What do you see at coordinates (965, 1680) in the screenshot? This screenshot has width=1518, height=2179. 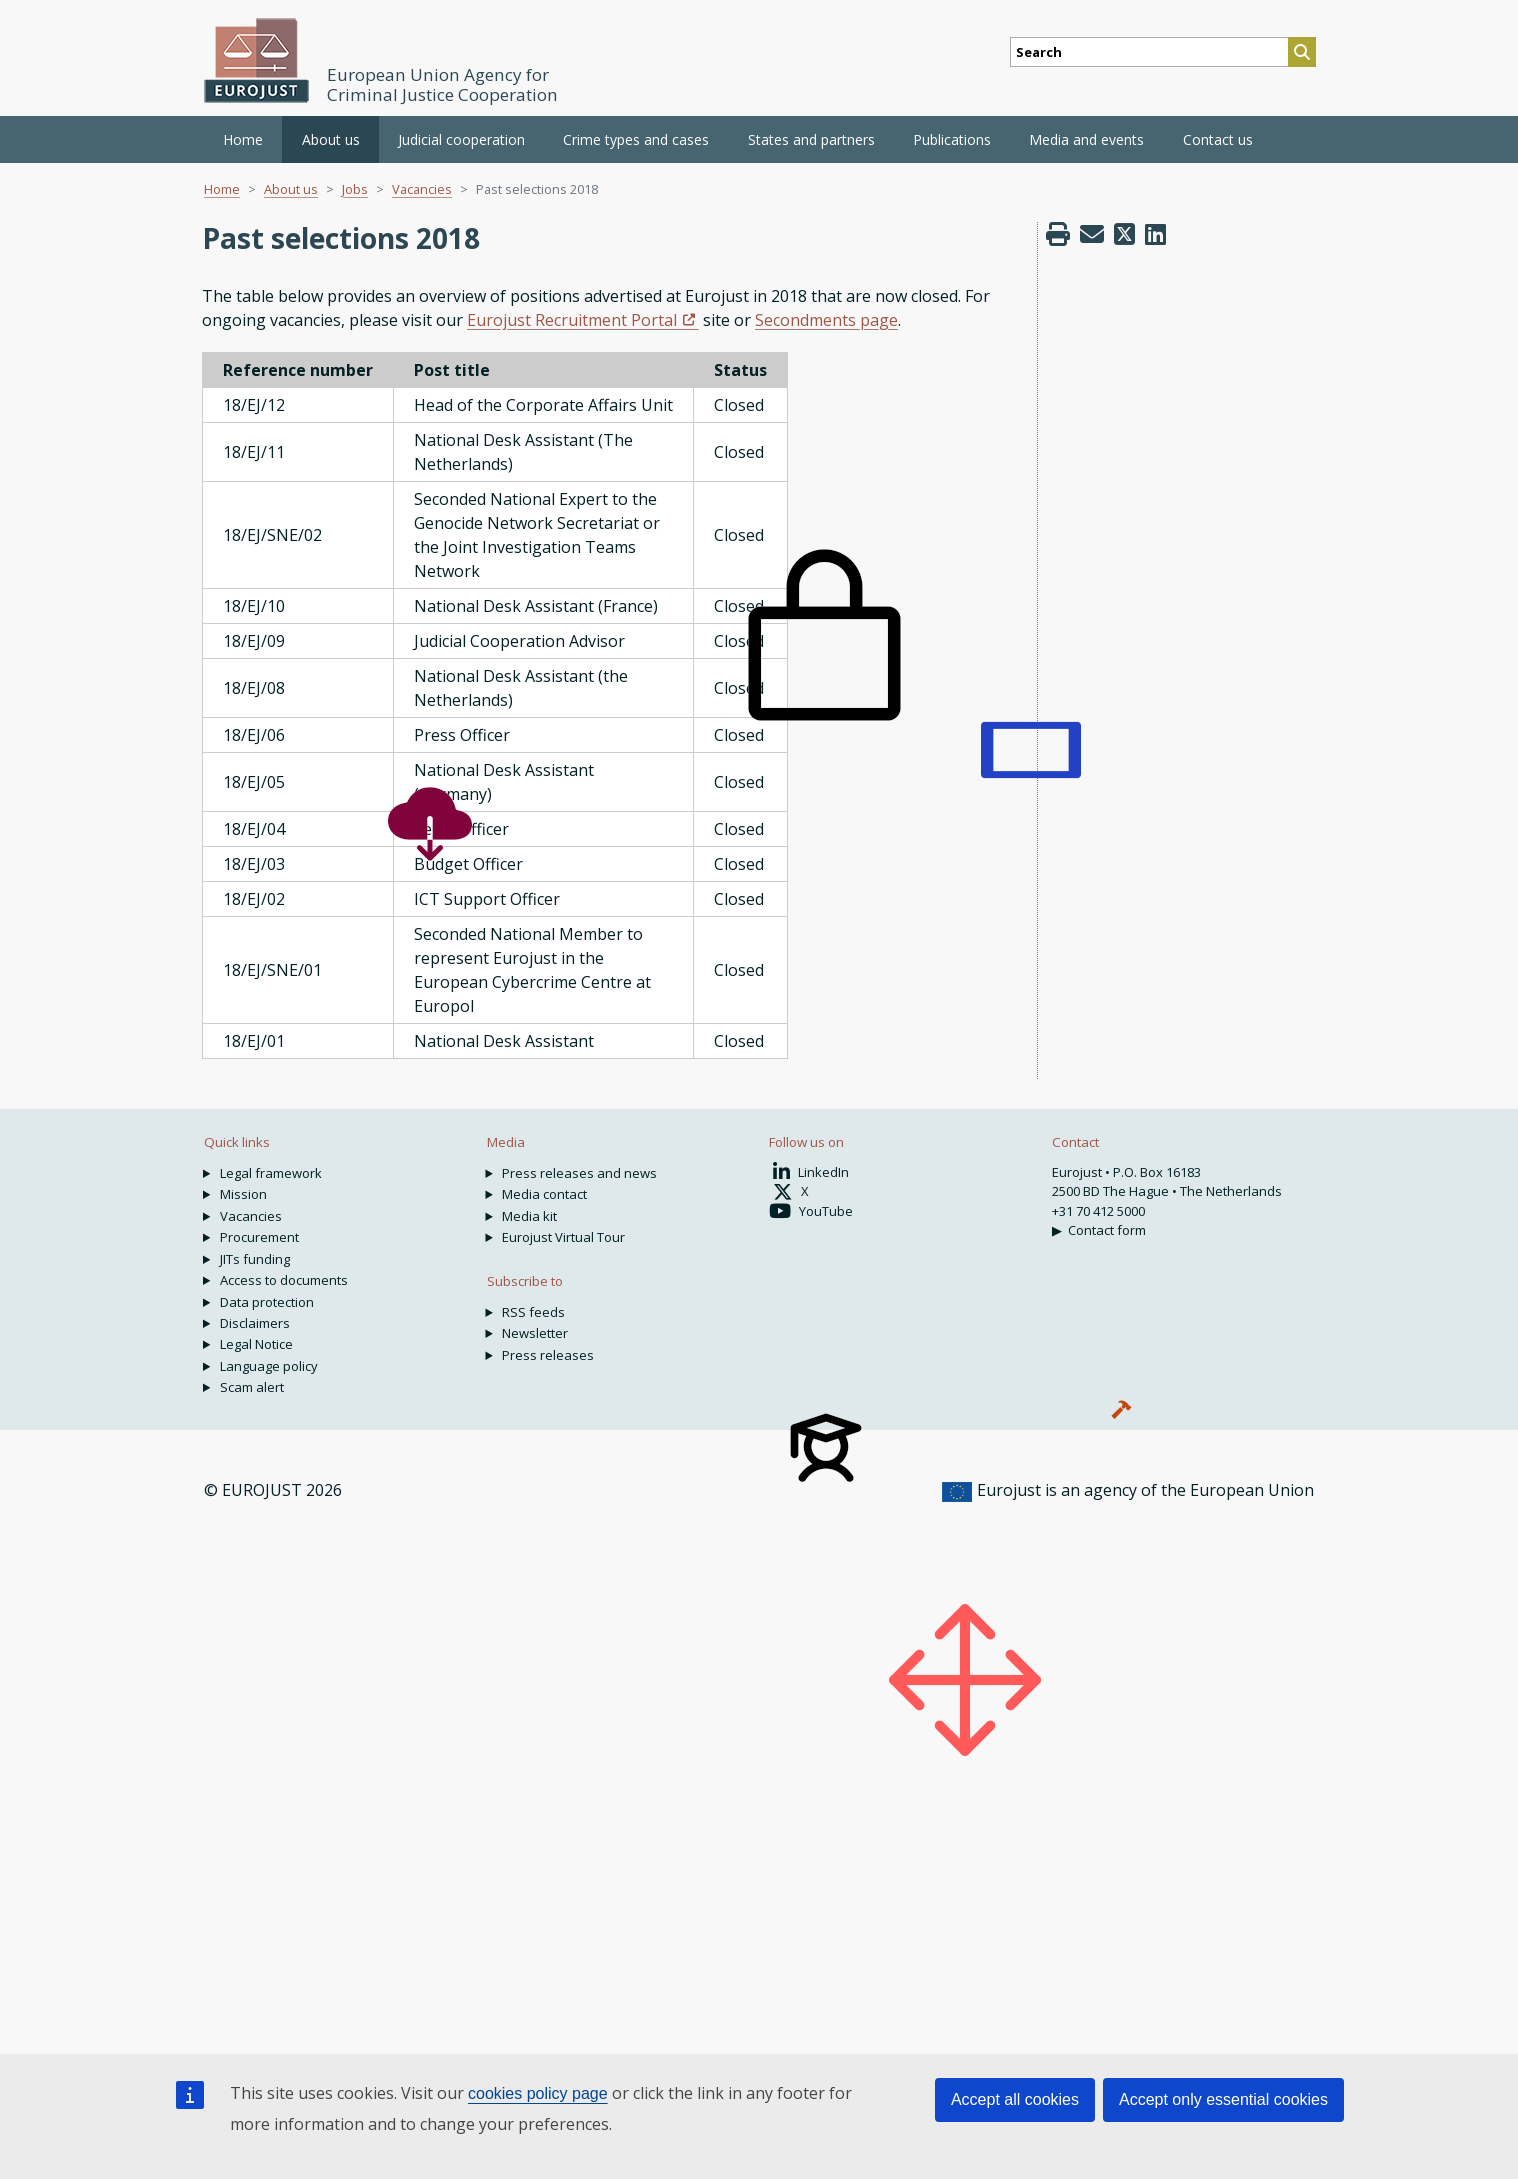 I see `move or reposition an element` at bounding box center [965, 1680].